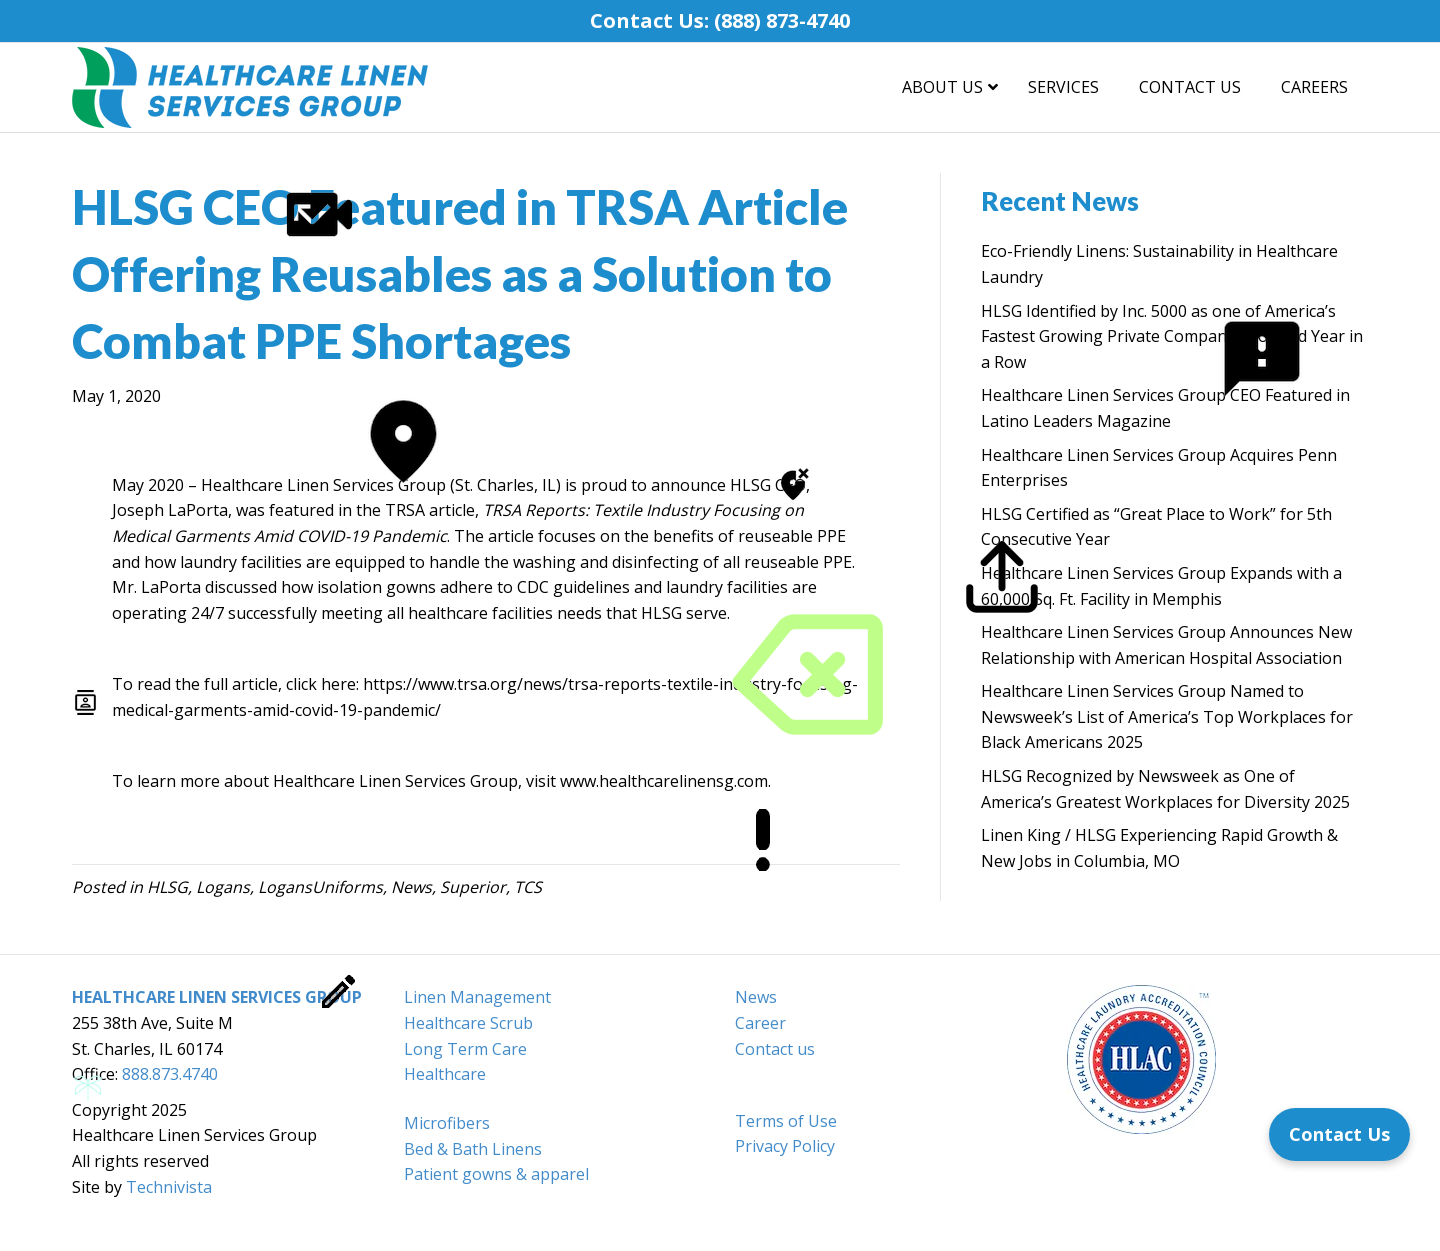  What do you see at coordinates (1002, 577) in the screenshot?
I see `upload a file or document` at bounding box center [1002, 577].